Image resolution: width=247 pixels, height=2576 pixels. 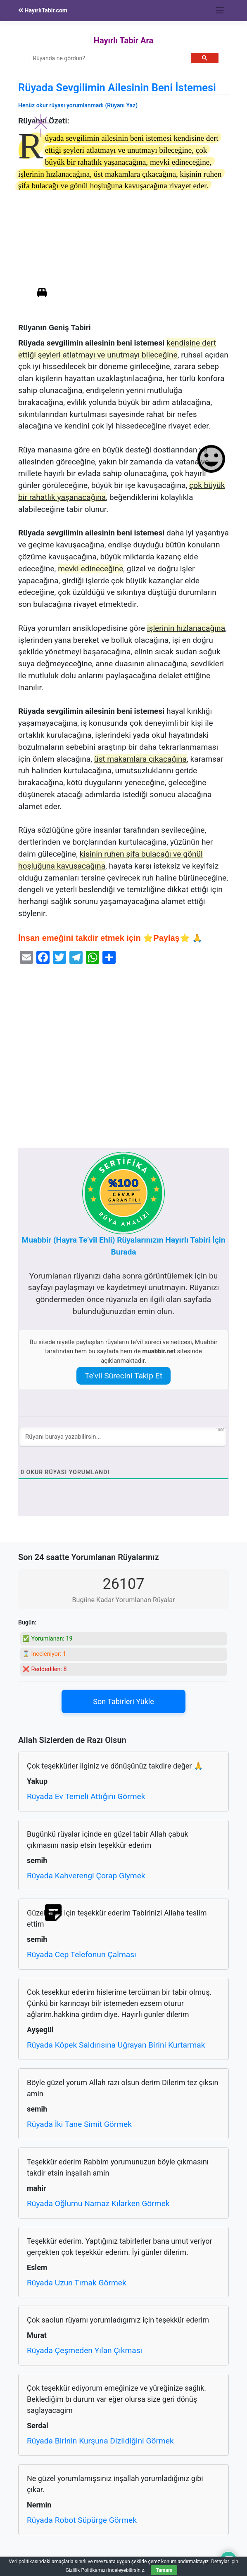 What do you see at coordinates (53, 1913) in the screenshot?
I see `create a new note` at bounding box center [53, 1913].